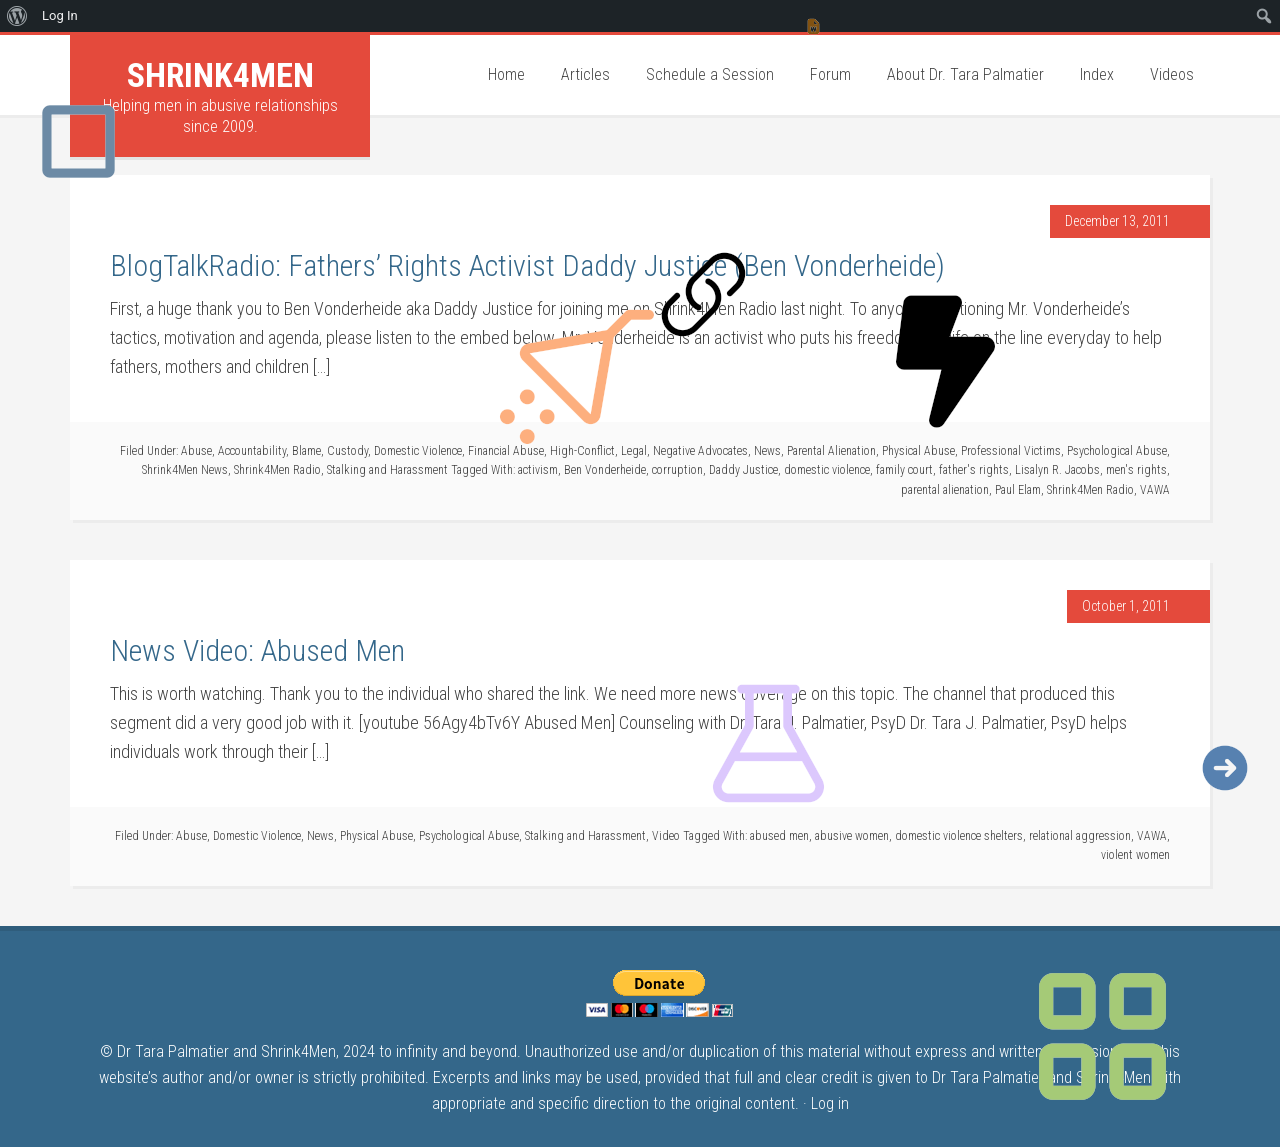 Image resolution: width=1280 pixels, height=1147 pixels. What do you see at coordinates (813, 26) in the screenshot?
I see `open a Microsoft Word document` at bounding box center [813, 26].